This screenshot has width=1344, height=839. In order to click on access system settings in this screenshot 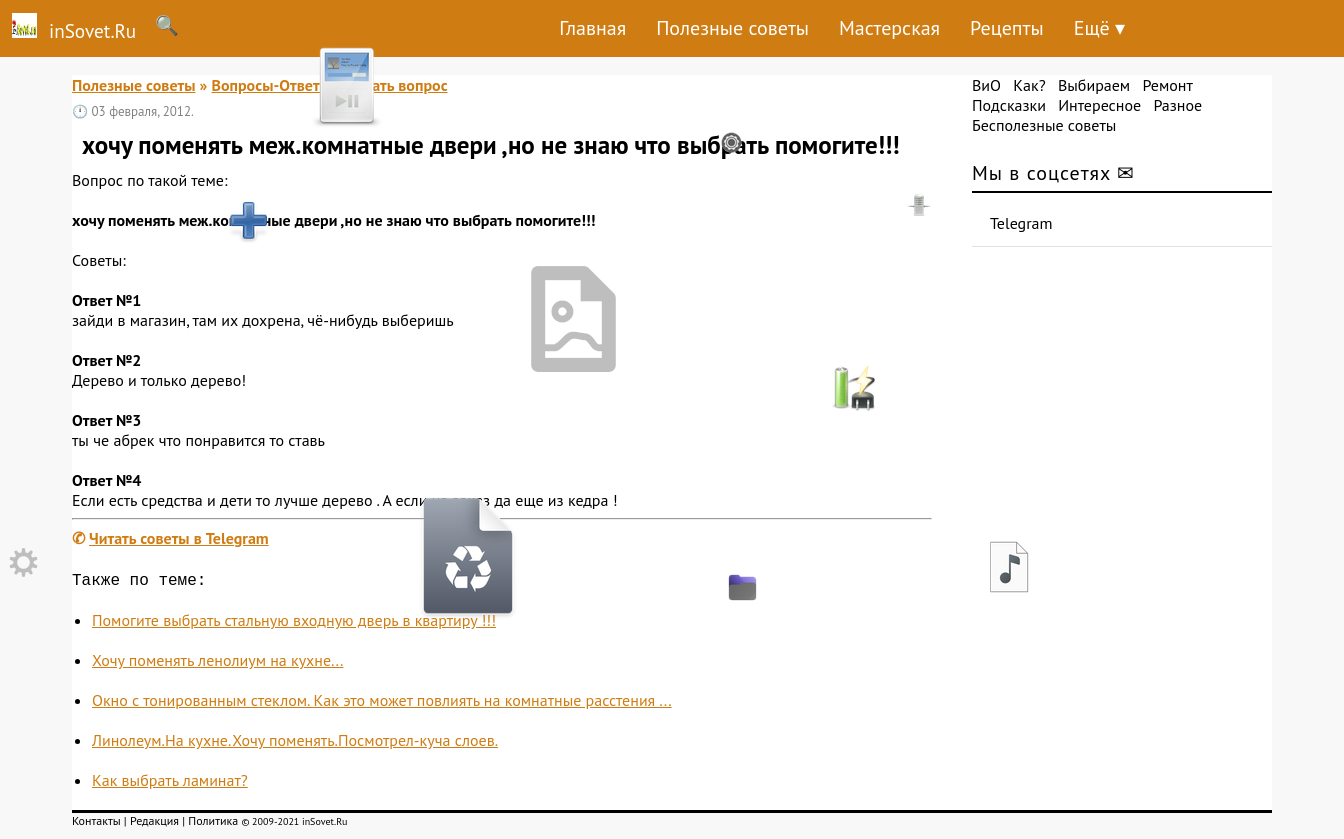, I will do `click(23, 562)`.